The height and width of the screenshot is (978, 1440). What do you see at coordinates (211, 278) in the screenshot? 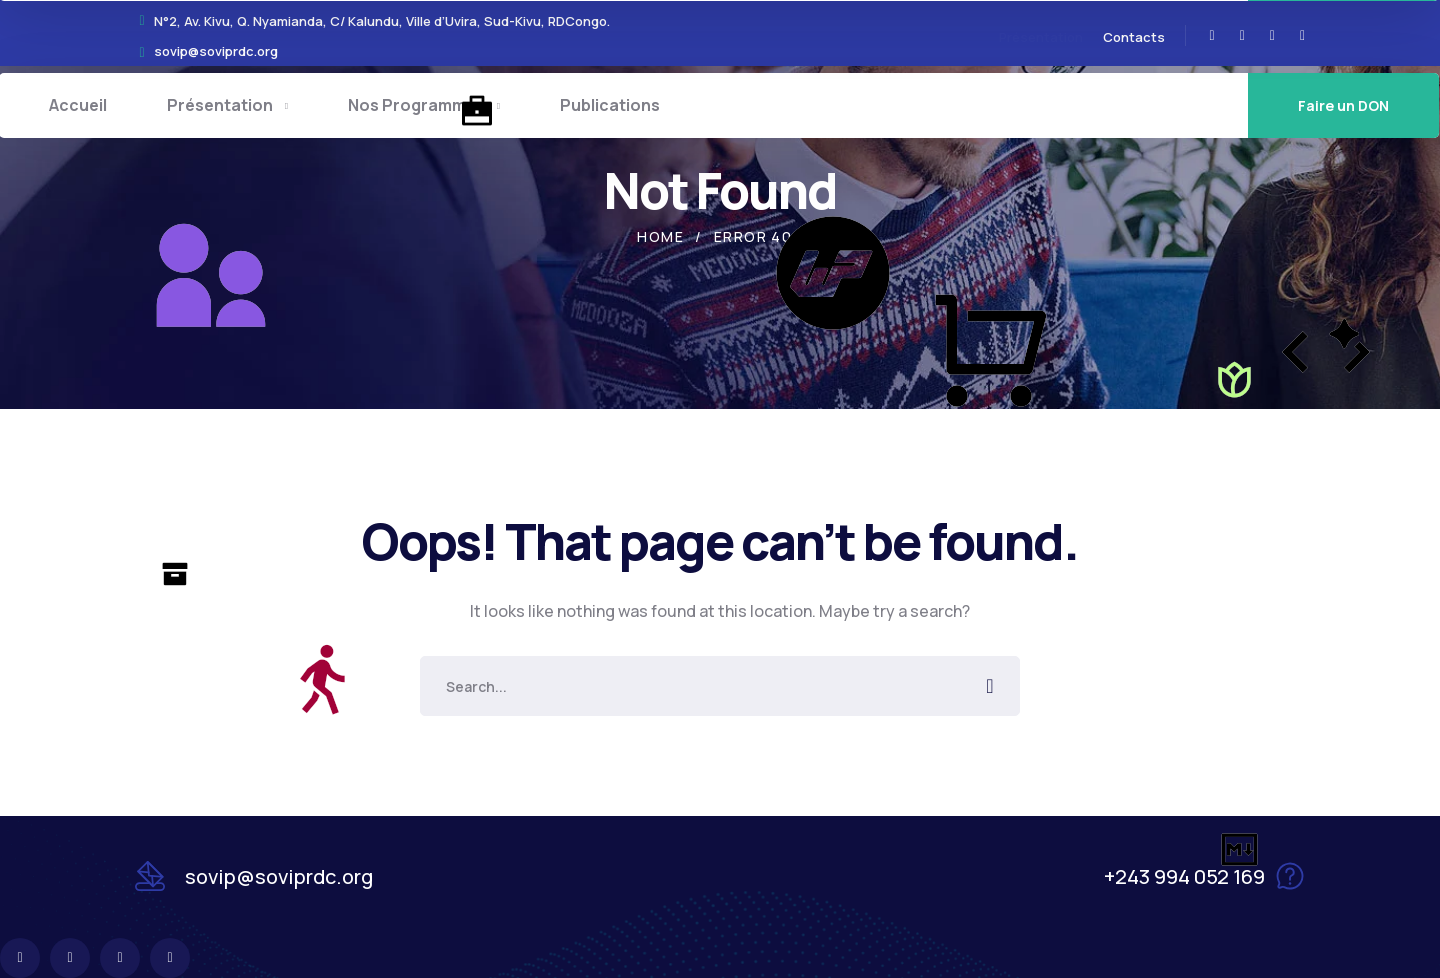
I see `view parent account or guardian profile` at bounding box center [211, 278].